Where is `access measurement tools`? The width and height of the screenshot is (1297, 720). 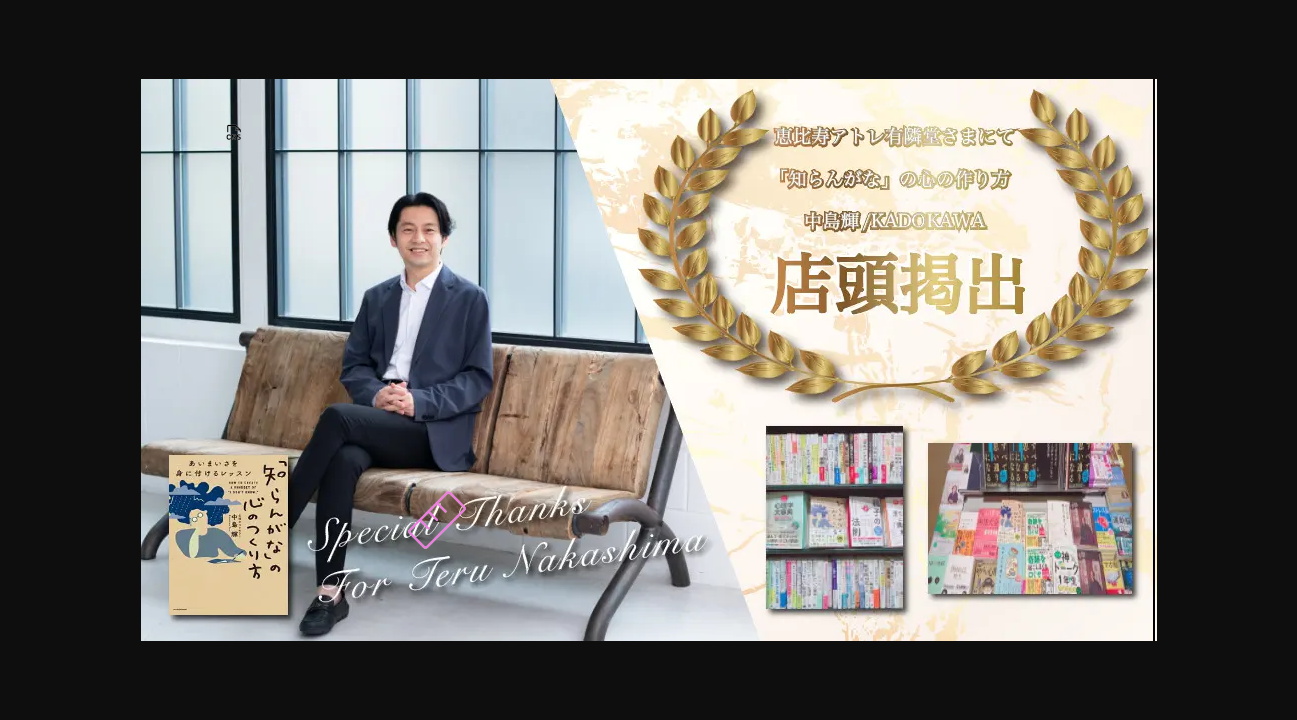
access measurement tools is located at coordinates (437, 520).